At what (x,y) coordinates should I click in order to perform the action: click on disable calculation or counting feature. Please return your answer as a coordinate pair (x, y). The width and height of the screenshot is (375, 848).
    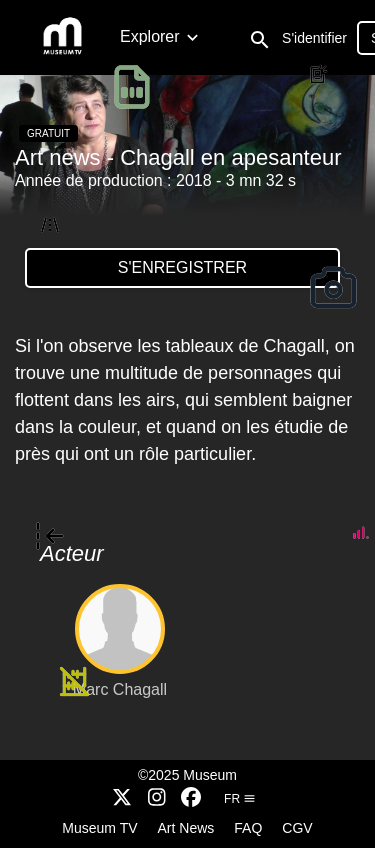
    Looking at the image, I should click on (74, 681).